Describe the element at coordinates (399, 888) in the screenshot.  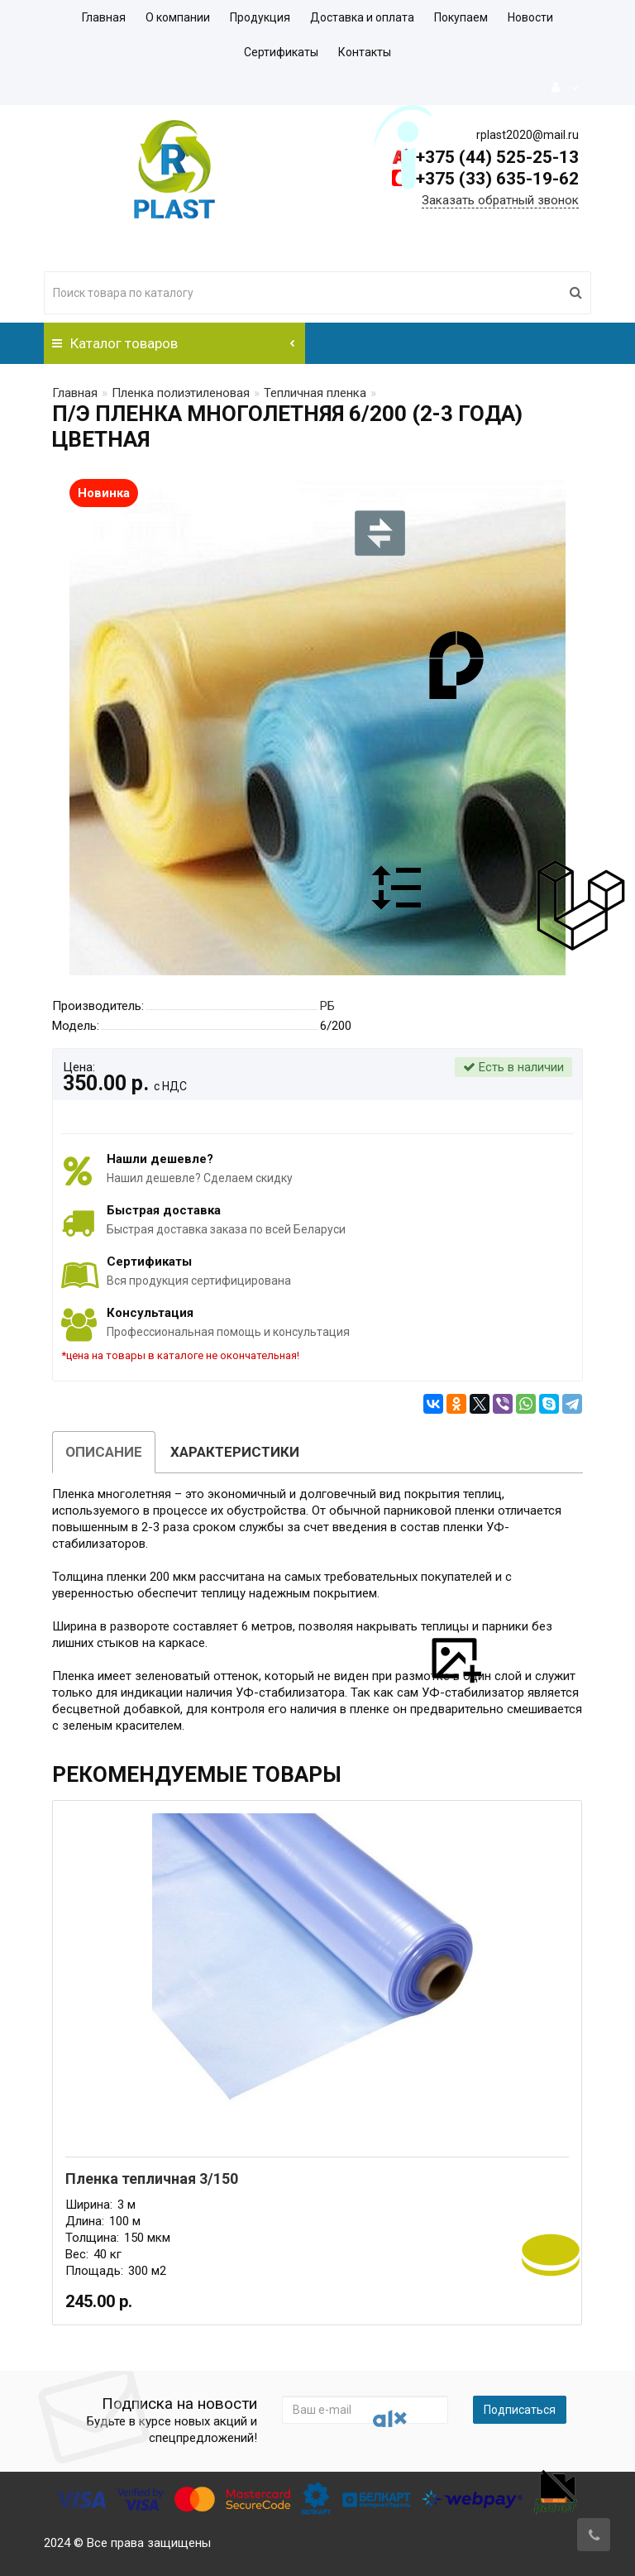
I see `adjust line height or text spacing` at that location.